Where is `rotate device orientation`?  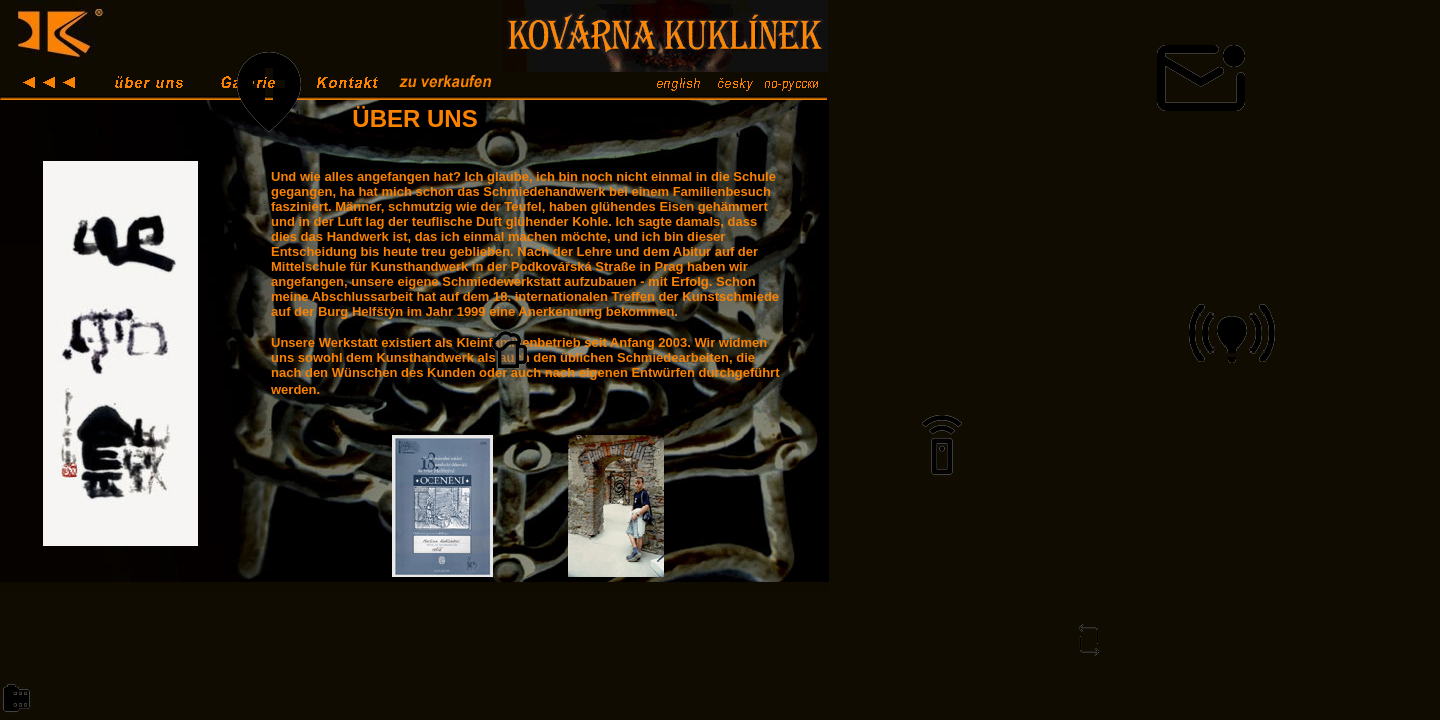
rotate device orientation is located at coordinates (1089, 640).